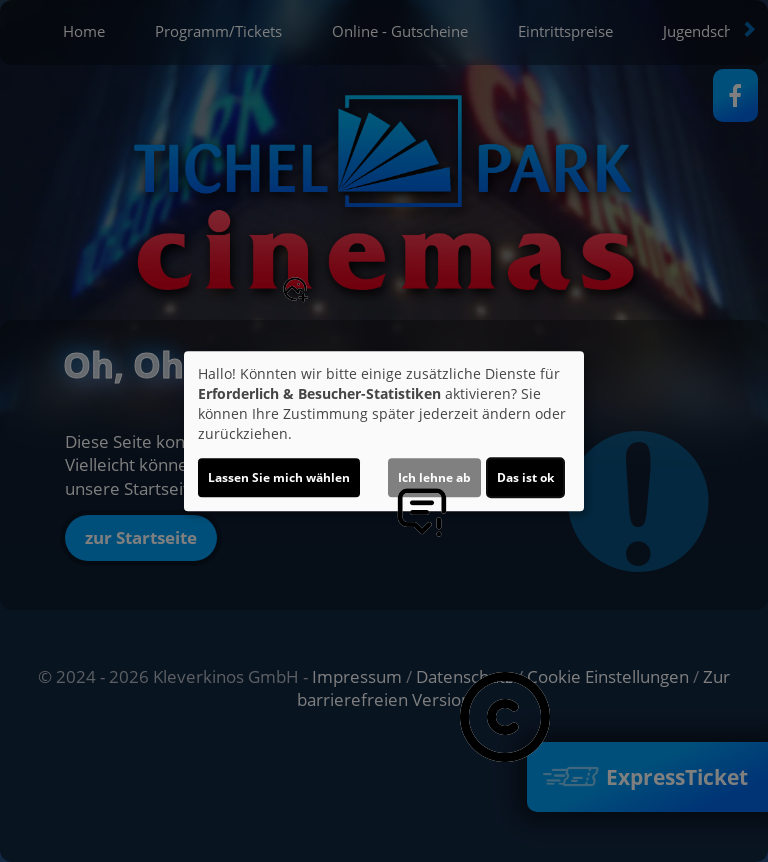 This screenshot has width=768, height=862. I want to click on indicates copyrighted content, so click(505, 717).